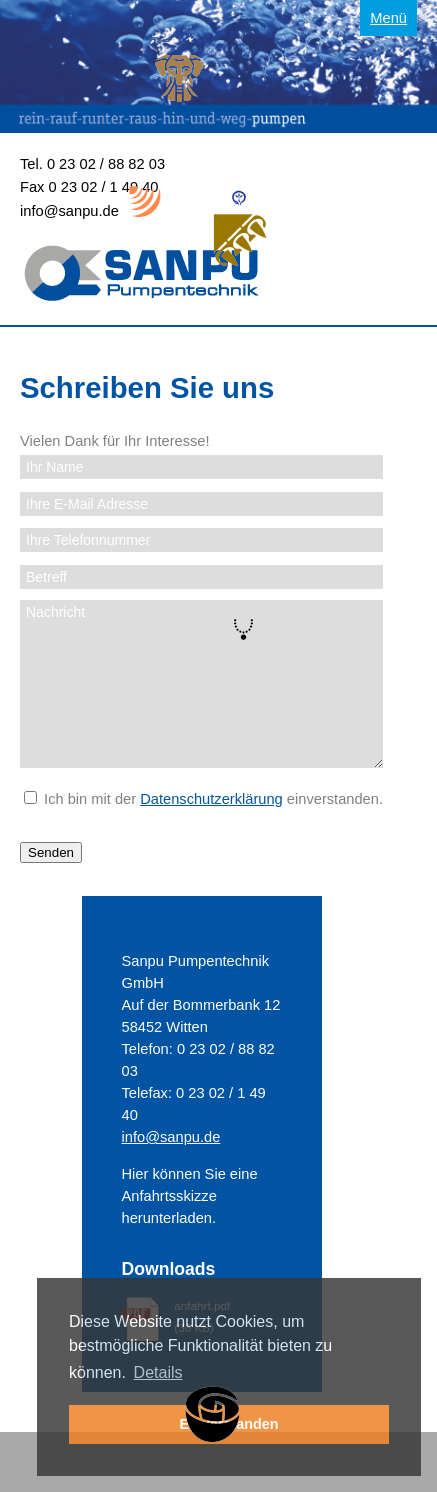 The width and height of the screenshot is (437, 1492). What do you see at coordinates (240, 240) in the screenshot?
I see `launch missile attack or special weapon ability` at bounding box center [240, 240].